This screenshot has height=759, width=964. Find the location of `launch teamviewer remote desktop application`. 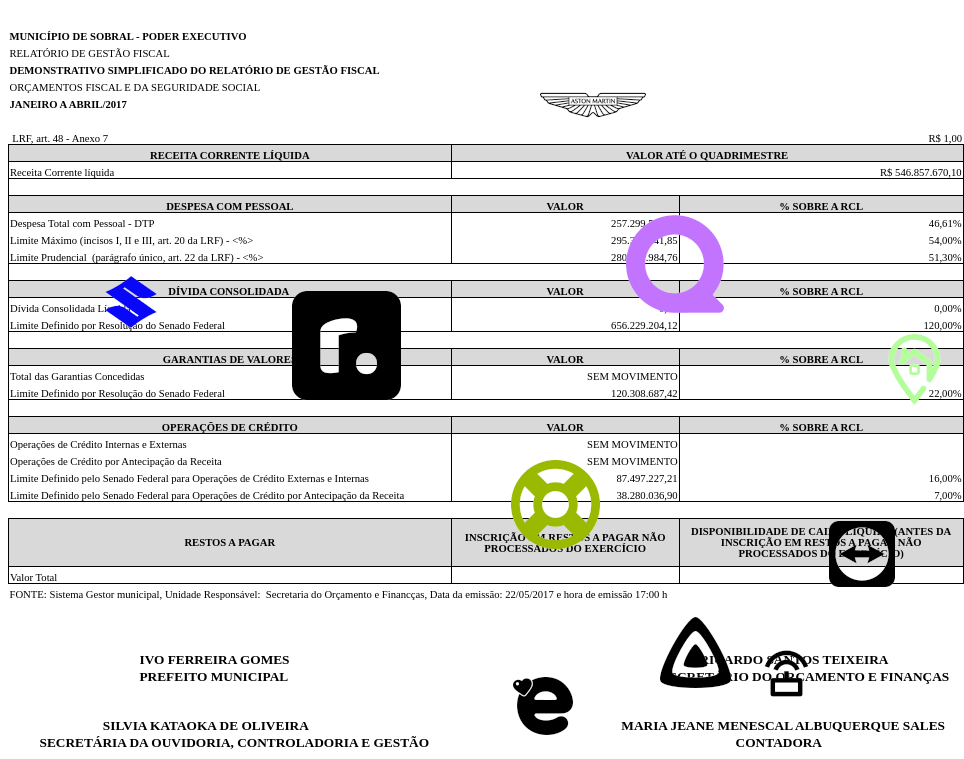

launch teamviewer remote desktop application is located at coordinates (862, 554).